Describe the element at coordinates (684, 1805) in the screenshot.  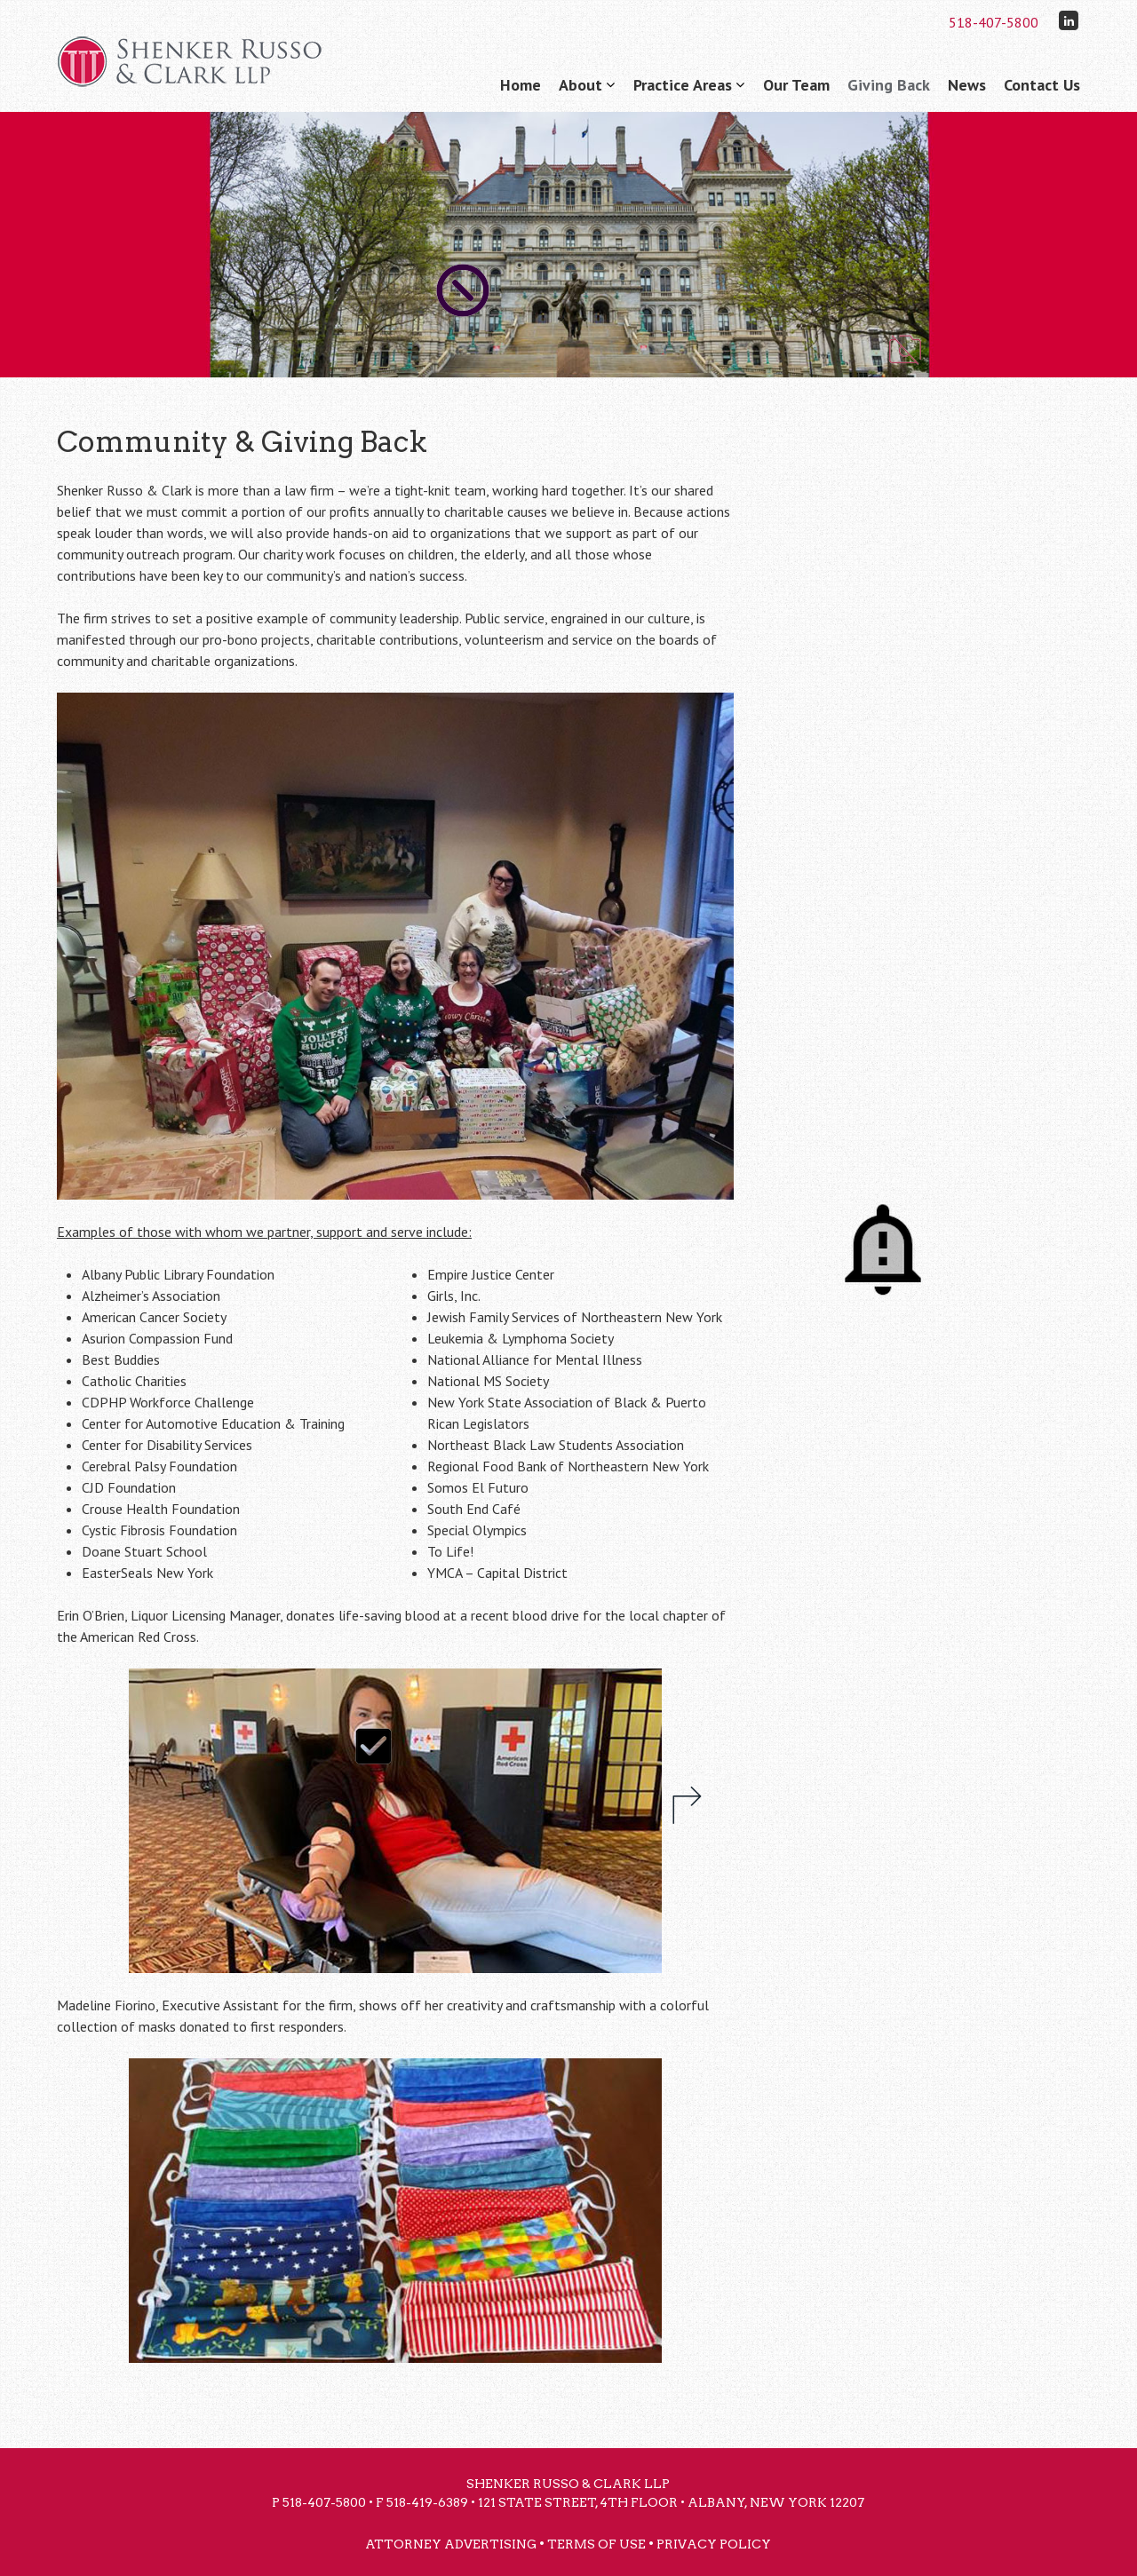
I see `redirect or forward content` at that location.